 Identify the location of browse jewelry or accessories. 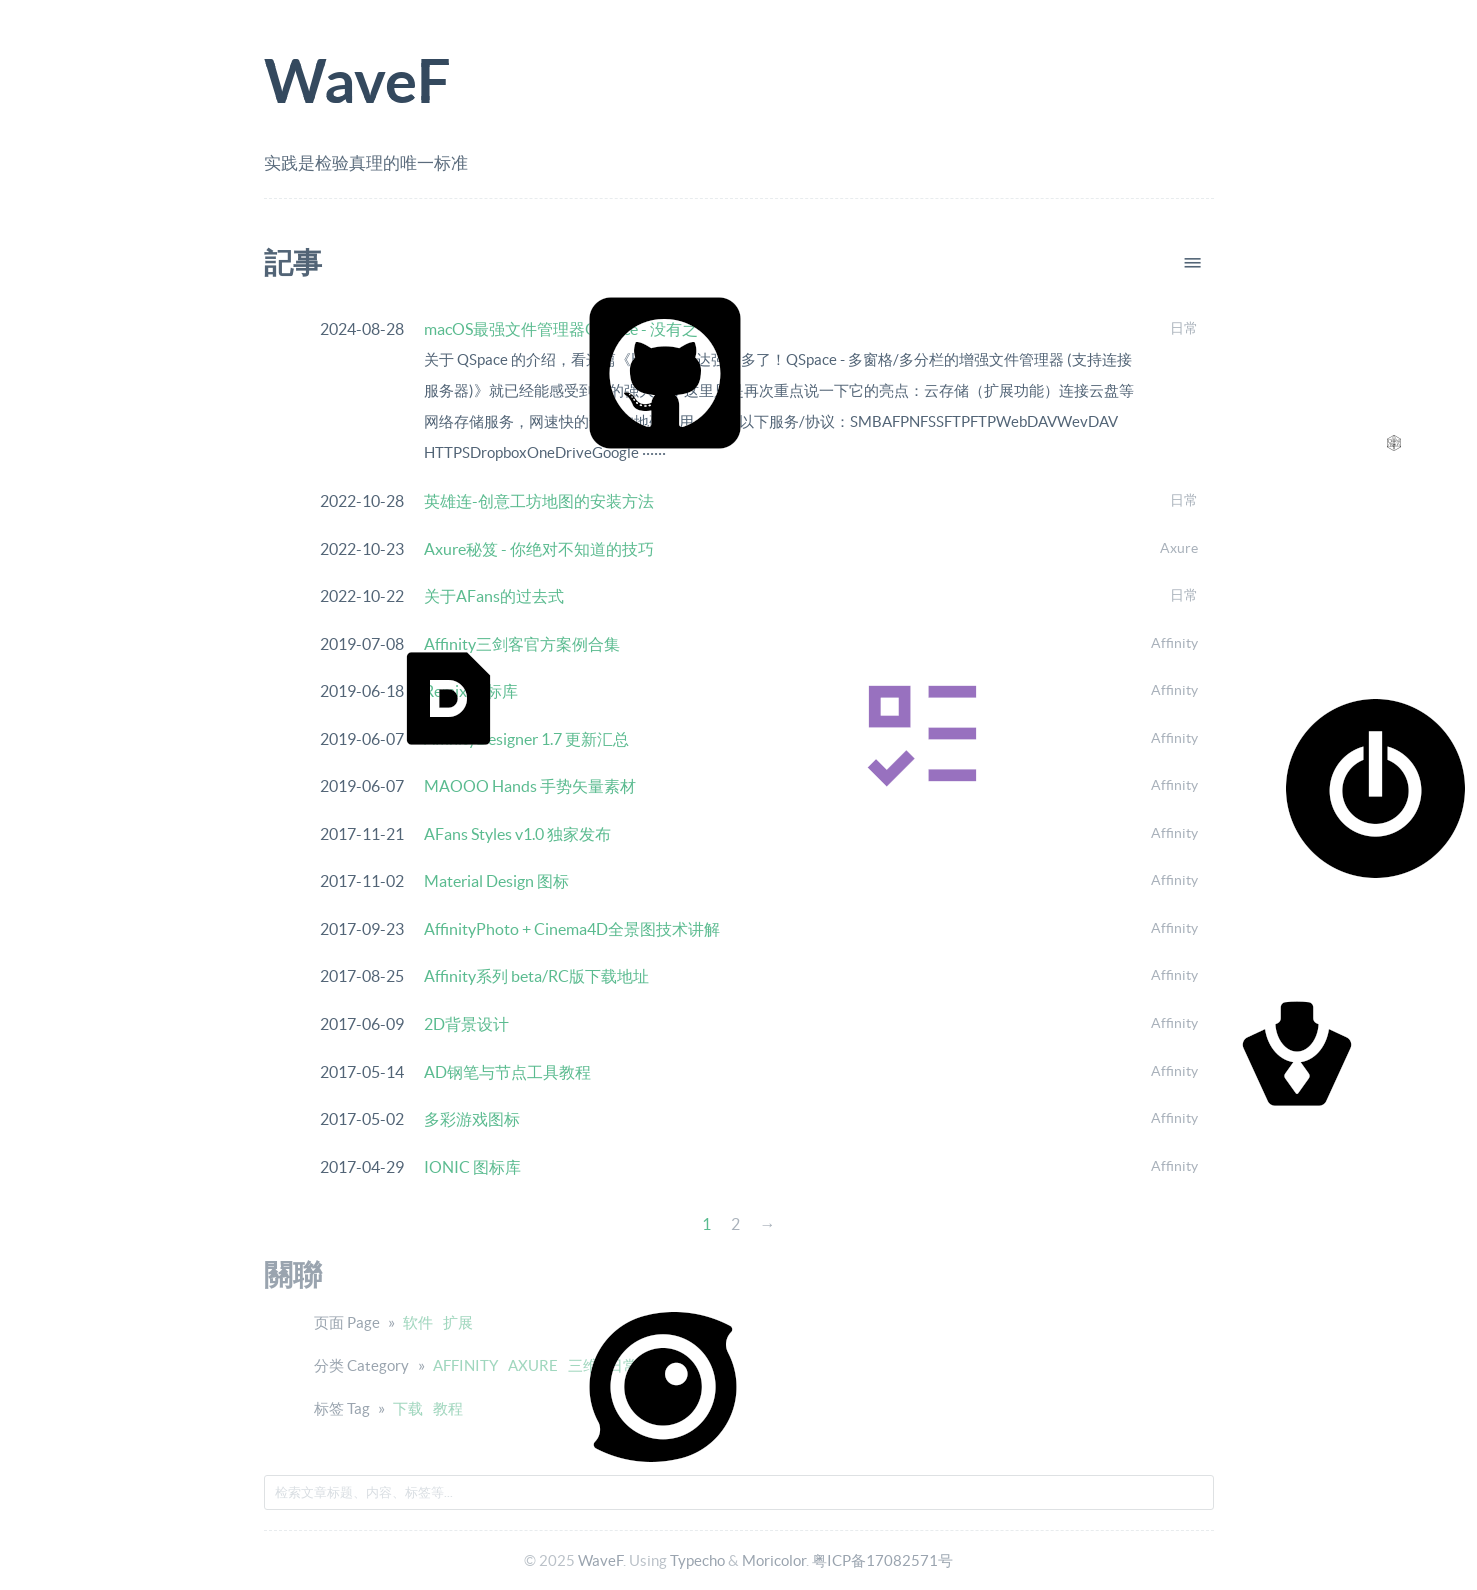
(1297, 1057).